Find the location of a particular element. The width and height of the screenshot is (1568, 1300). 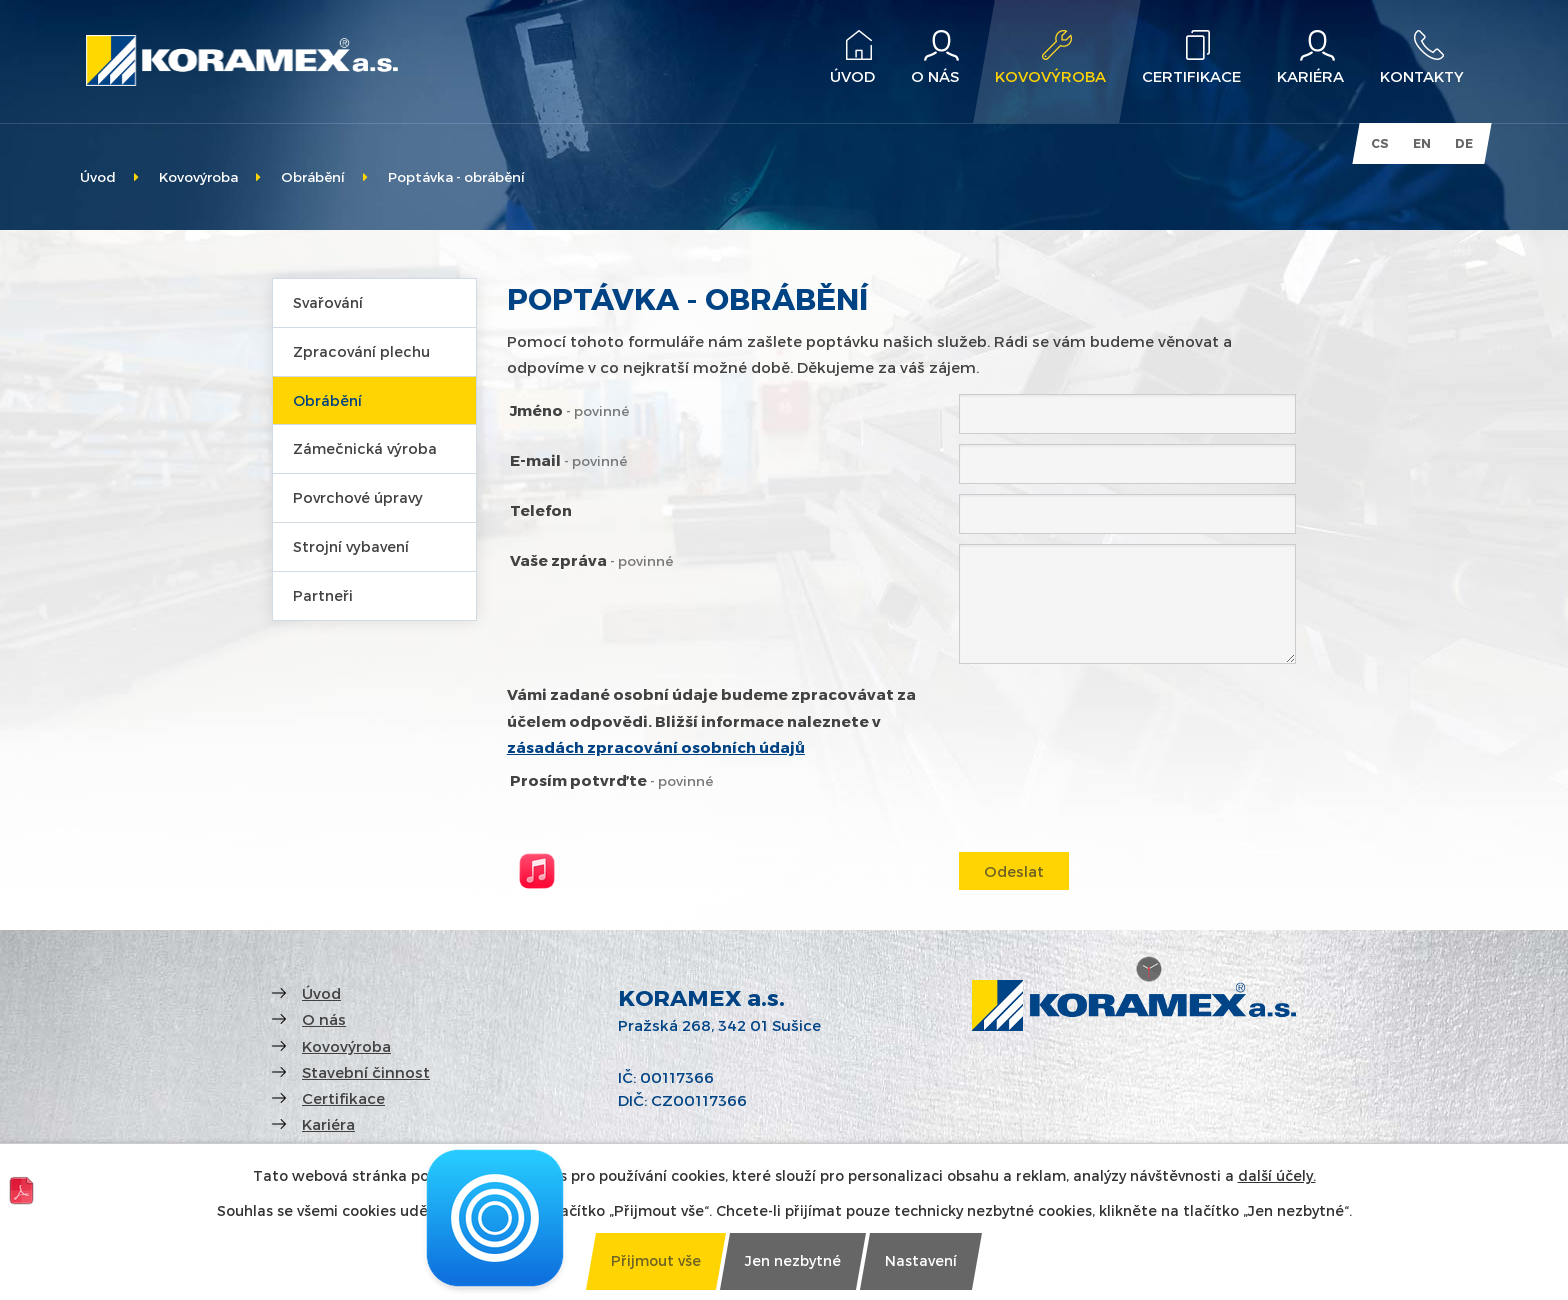

open the clocks application is located at coordinates (1149, 969).